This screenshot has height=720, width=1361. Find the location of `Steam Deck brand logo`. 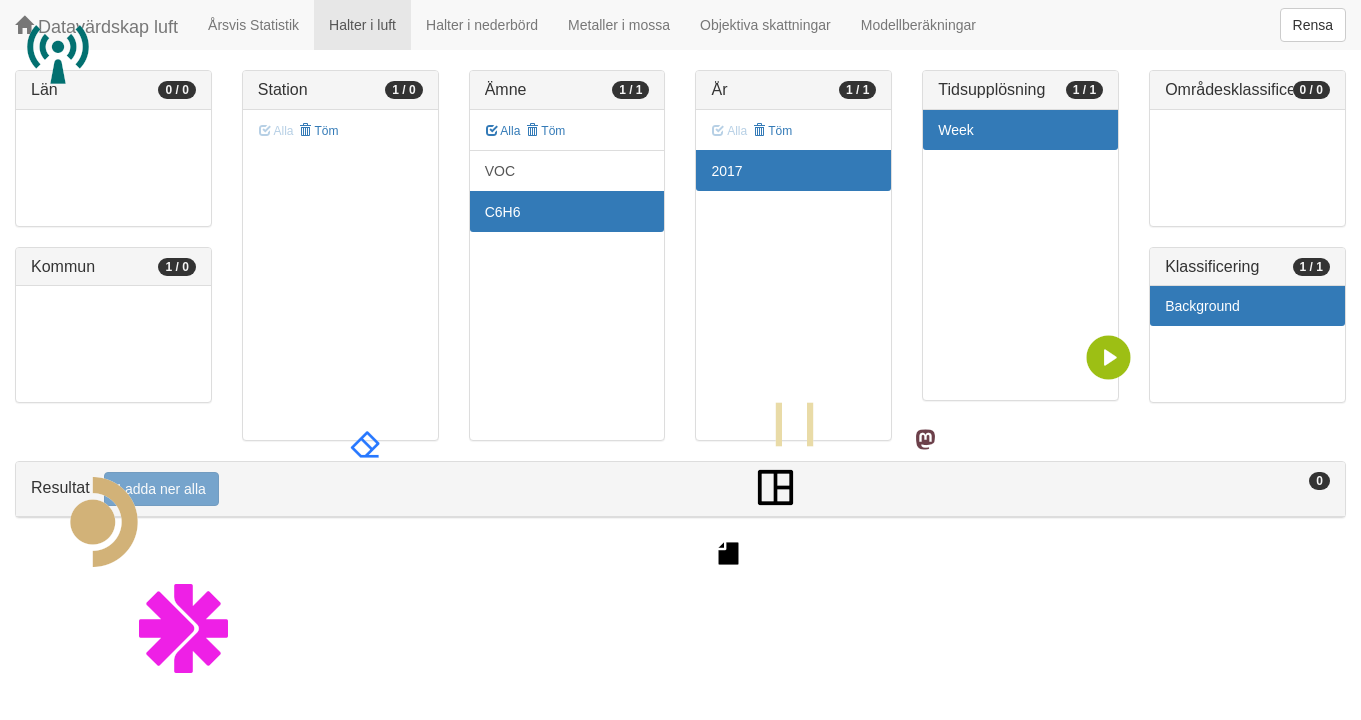

Steam Deck brand logo is located at coordinates (104, 522).